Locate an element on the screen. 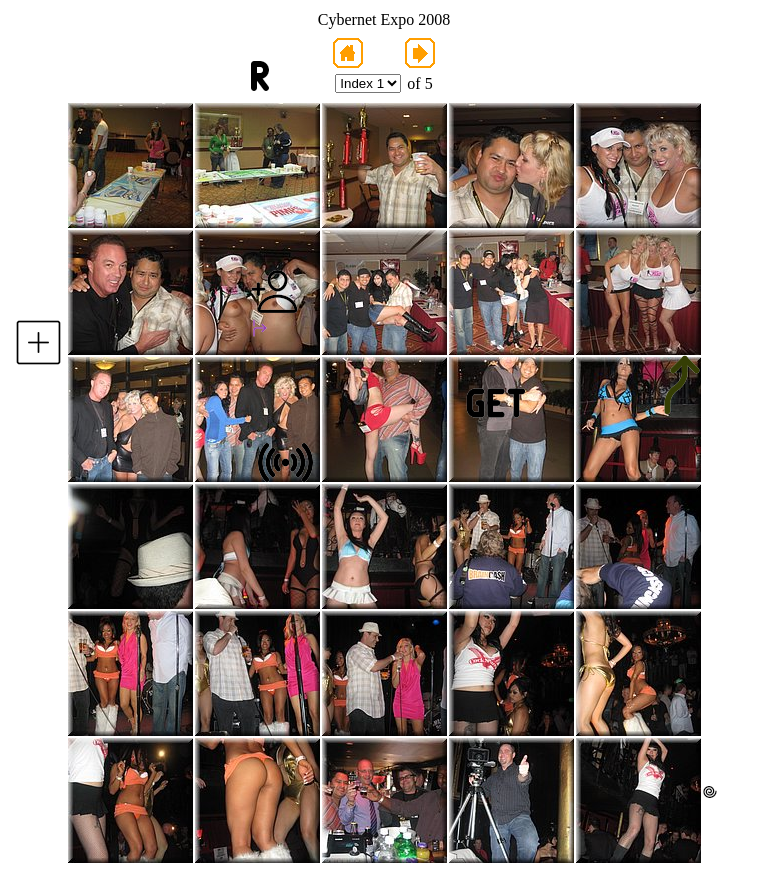 The image size is (768, 875). indicates loading or processing in progress is located at coordinates (710, 792).